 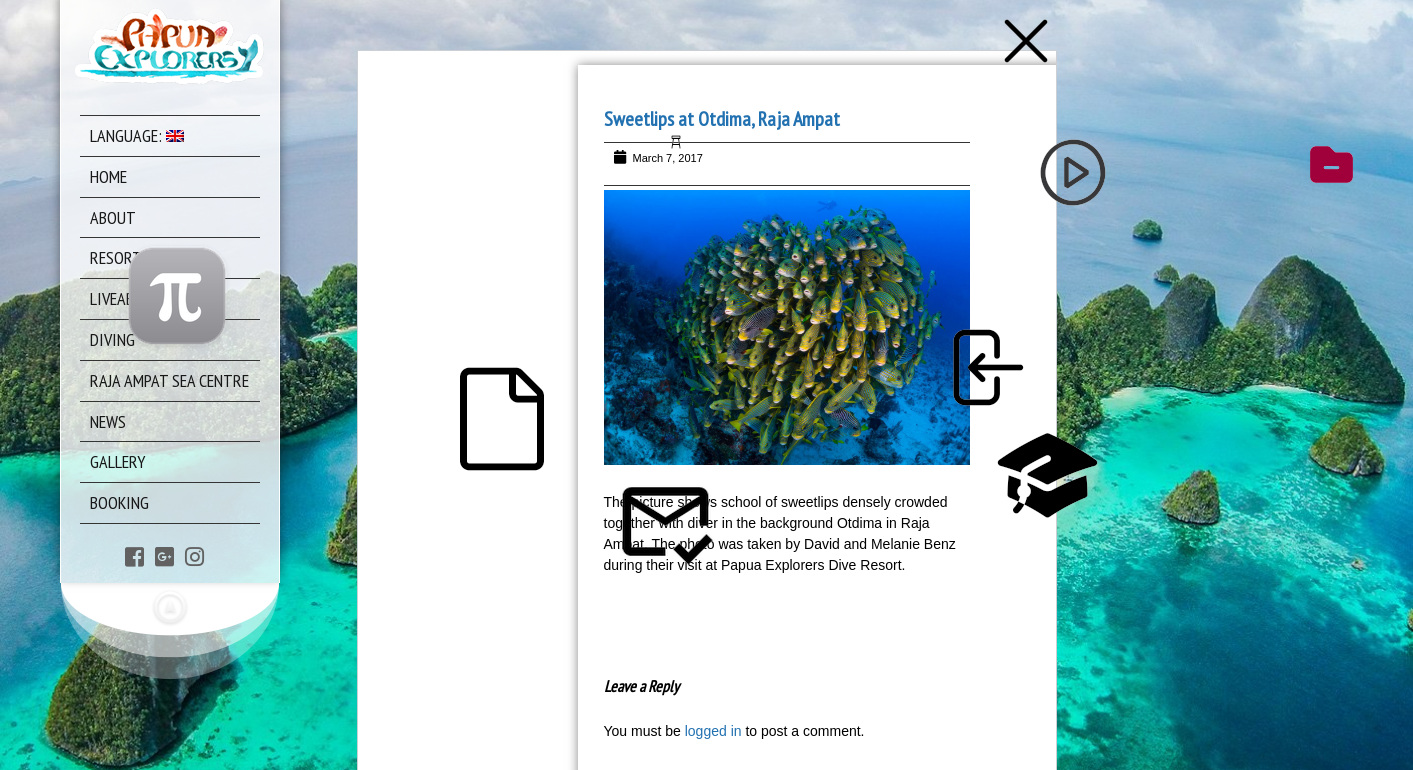 What do you see at coordinates (177, 296) in the screenshot?
I see `open mathematics or calculator application` at bounding box center [177, 296].